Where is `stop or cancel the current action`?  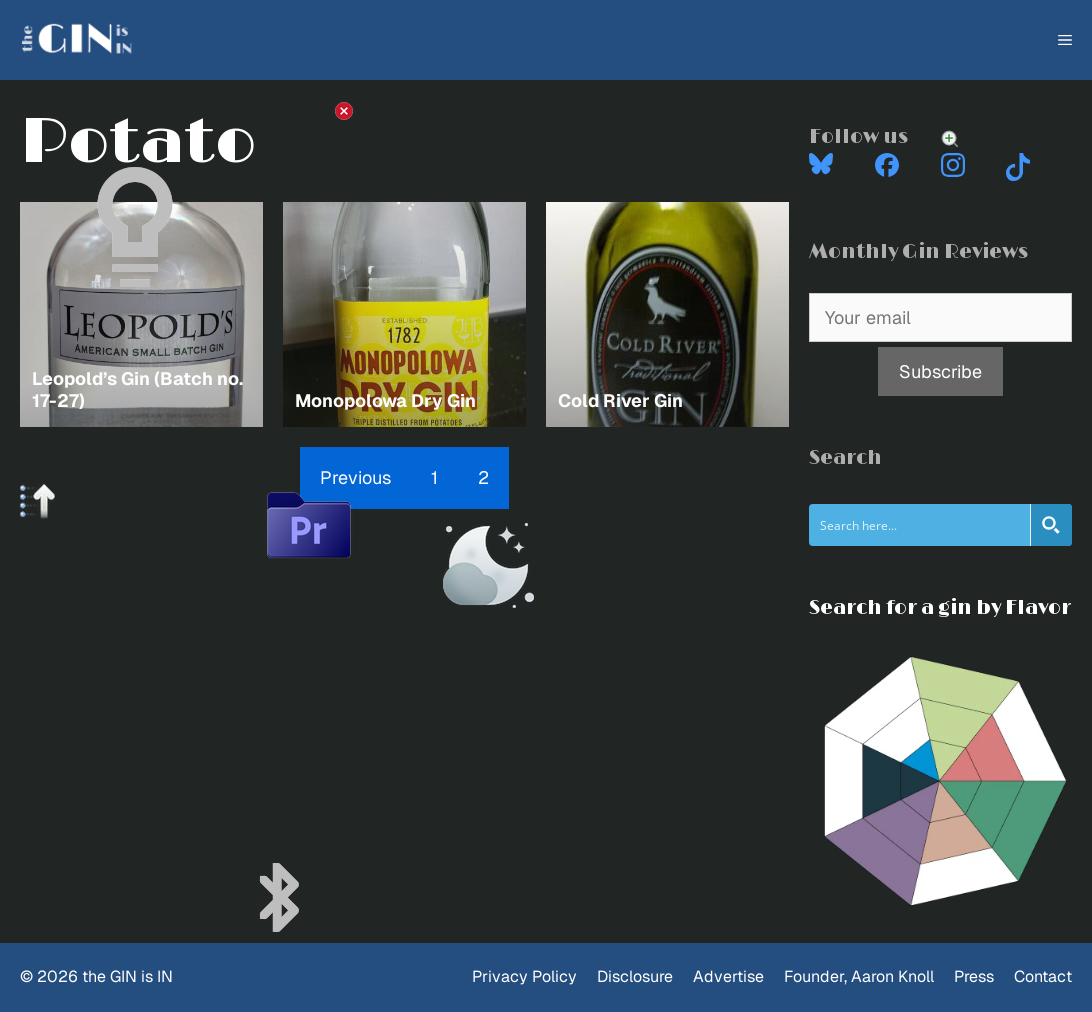
stop or cancel the current action is located at coordinates (344, 111).